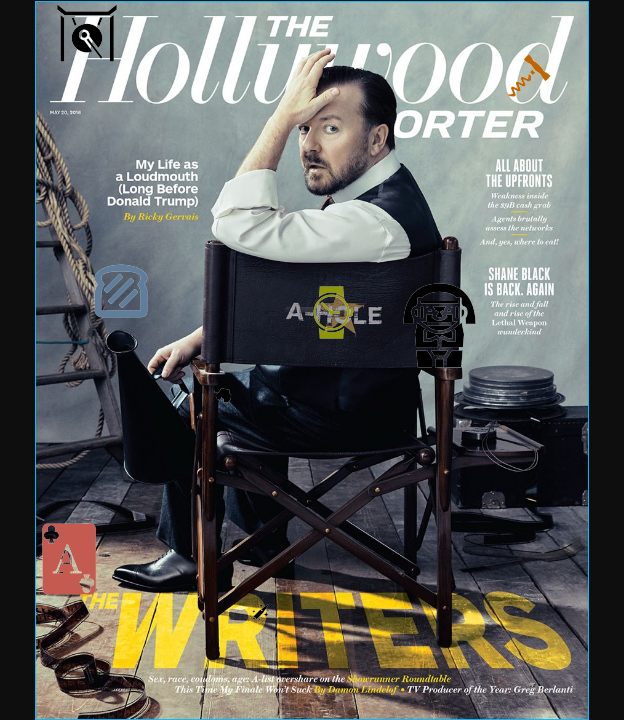 Image resolution: width=624 pixels, height=720 pixels. What do you see at coordinates (439, 325) in the screenshot?
I see `view colombian cultural artifacts` at bounding box center [439, 325].